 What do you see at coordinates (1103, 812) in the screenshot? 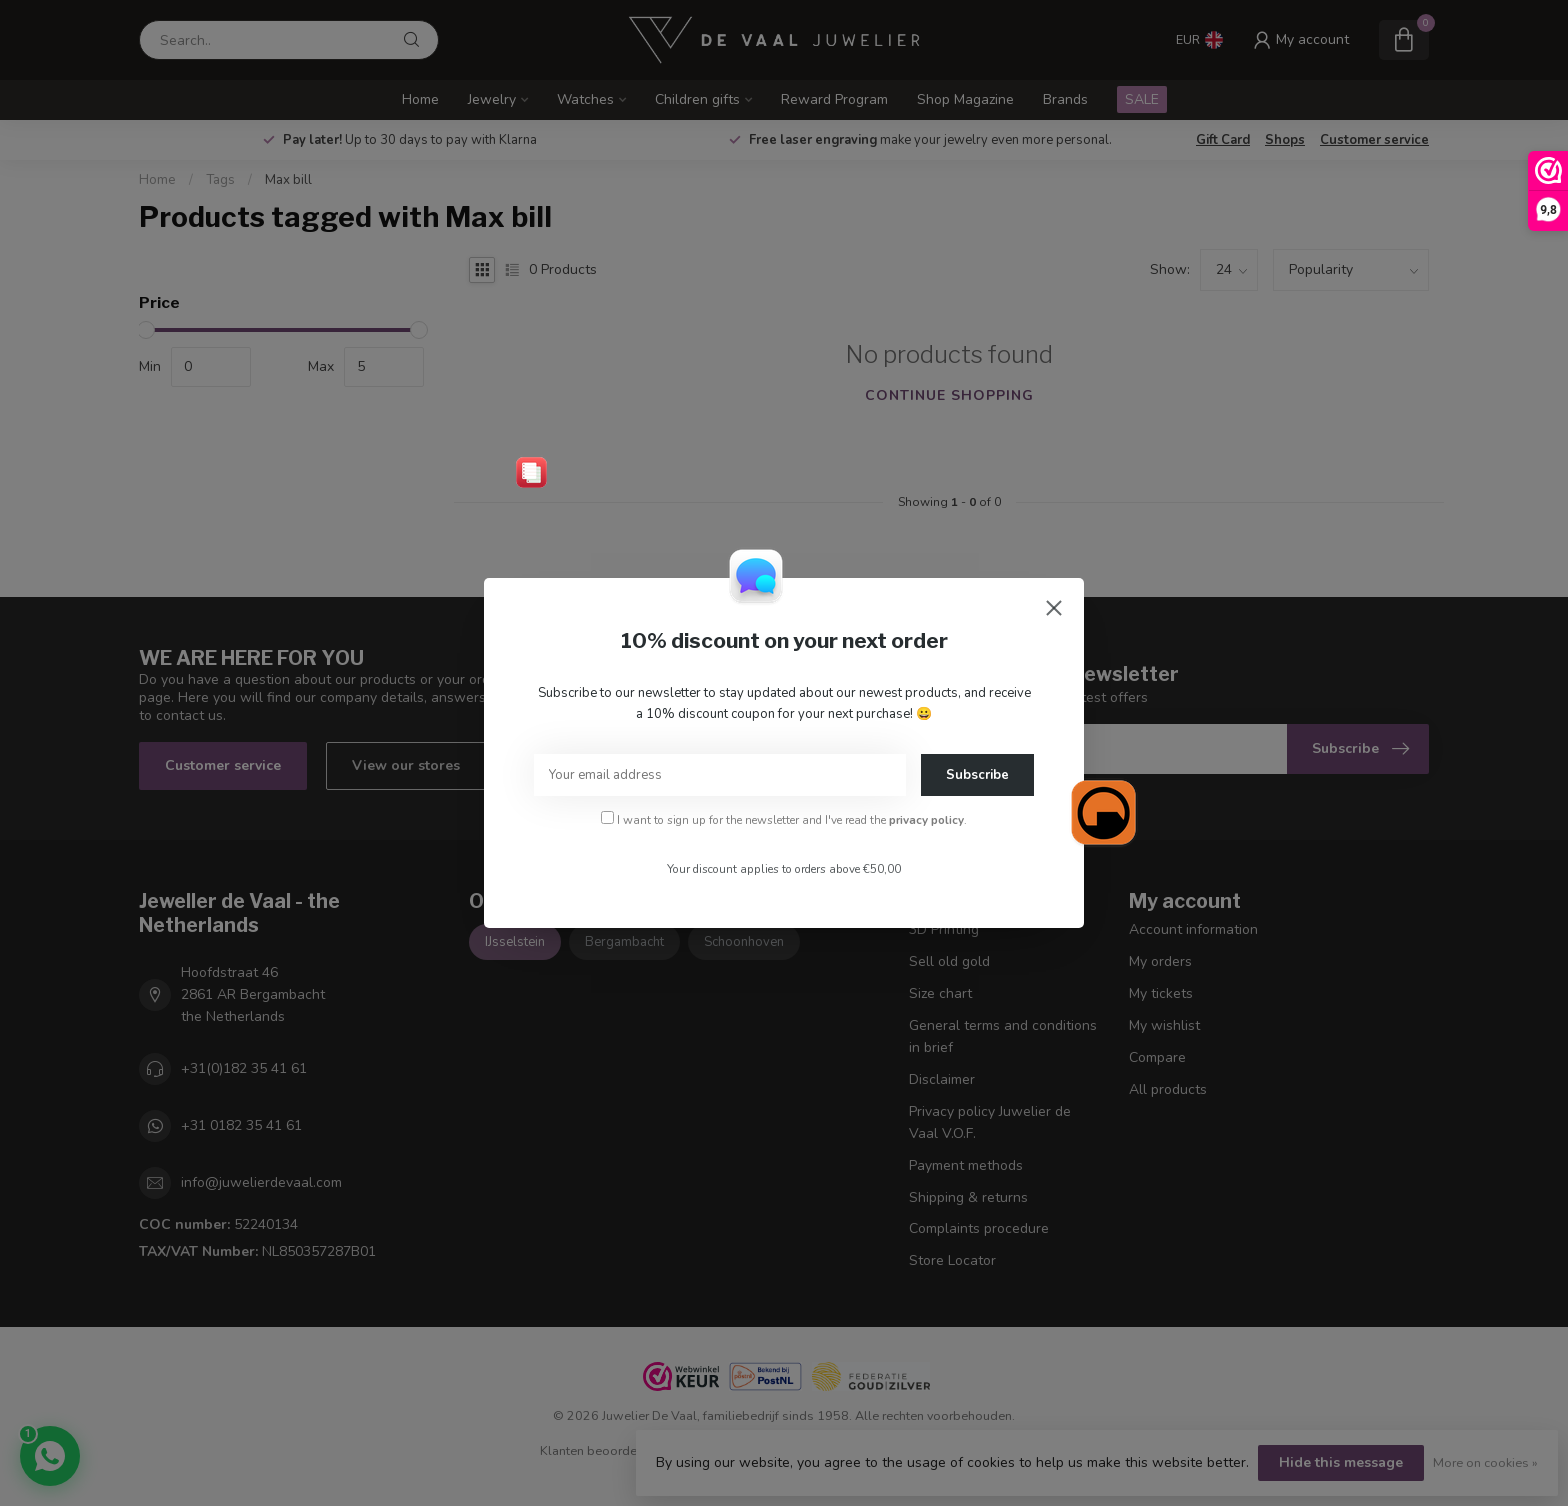
I see `launch the Black Mesa game application` at bounding box center [1103, 812].